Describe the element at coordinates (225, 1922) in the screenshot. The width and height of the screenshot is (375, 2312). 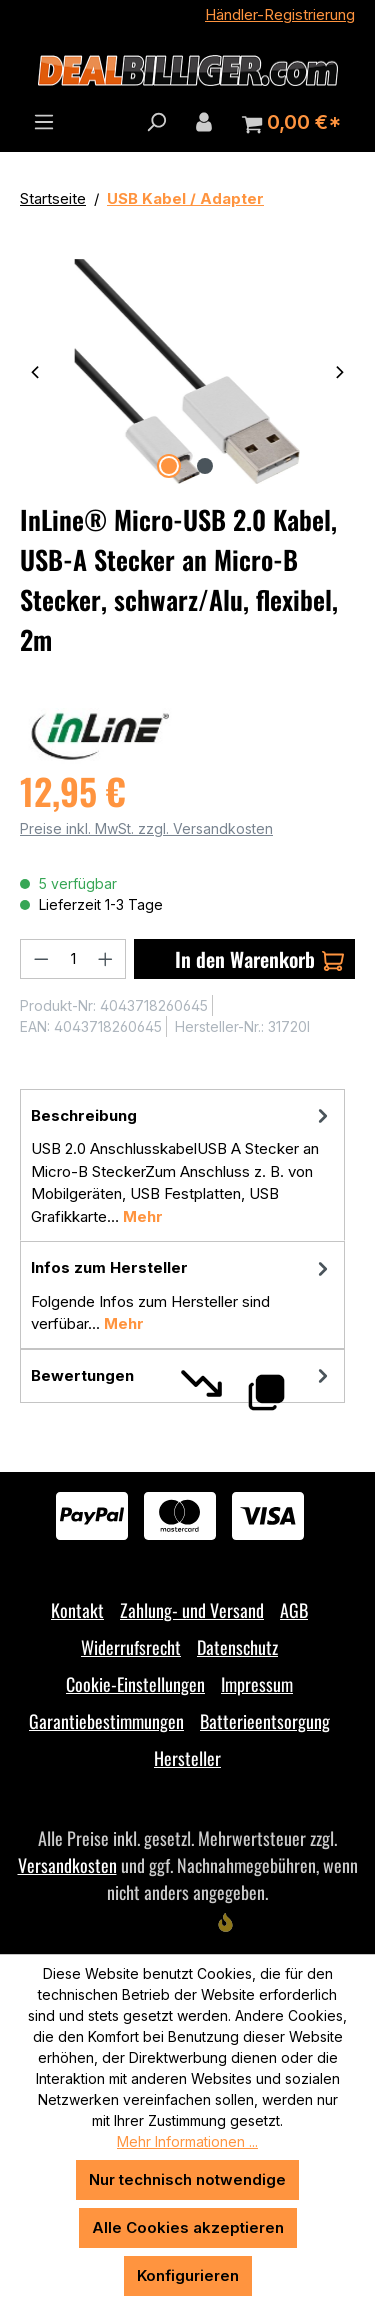
I see `indicates trending or popular content` at that location.